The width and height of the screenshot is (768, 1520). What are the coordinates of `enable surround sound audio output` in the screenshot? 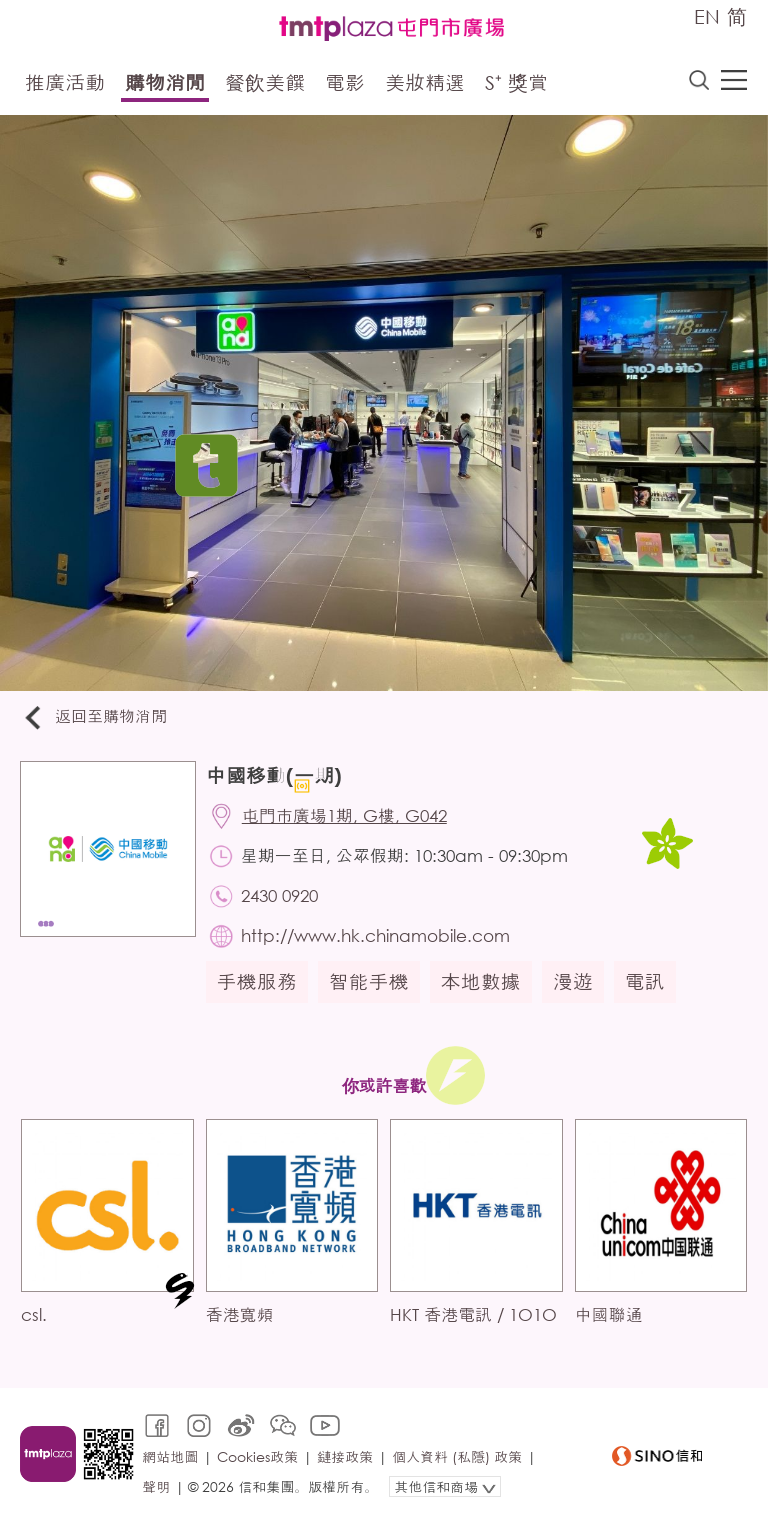 It's located at (302, 786).